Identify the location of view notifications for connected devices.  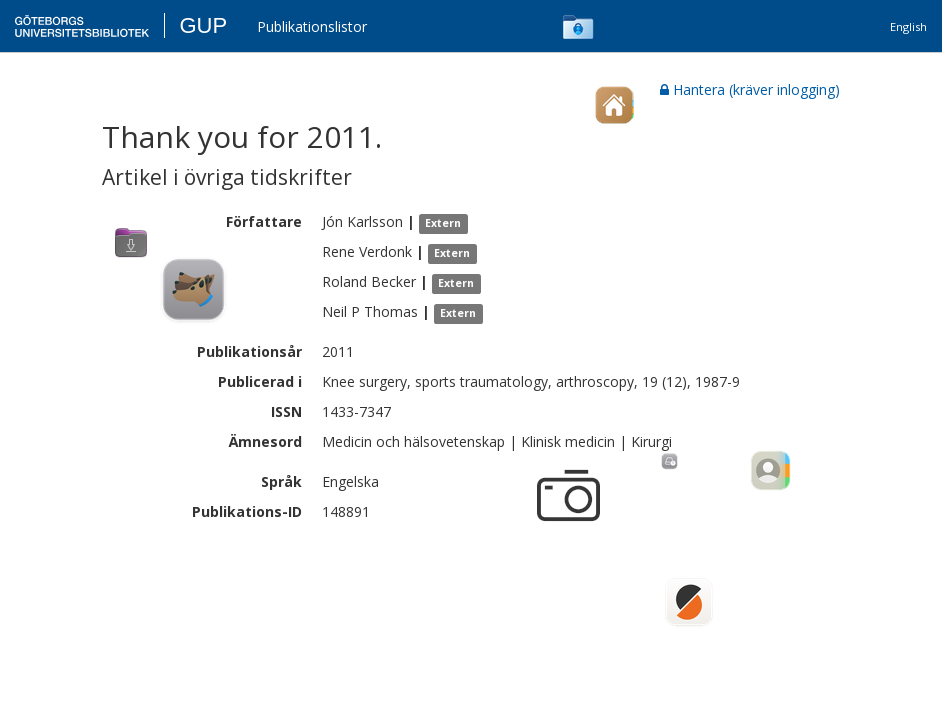
(669, 461).